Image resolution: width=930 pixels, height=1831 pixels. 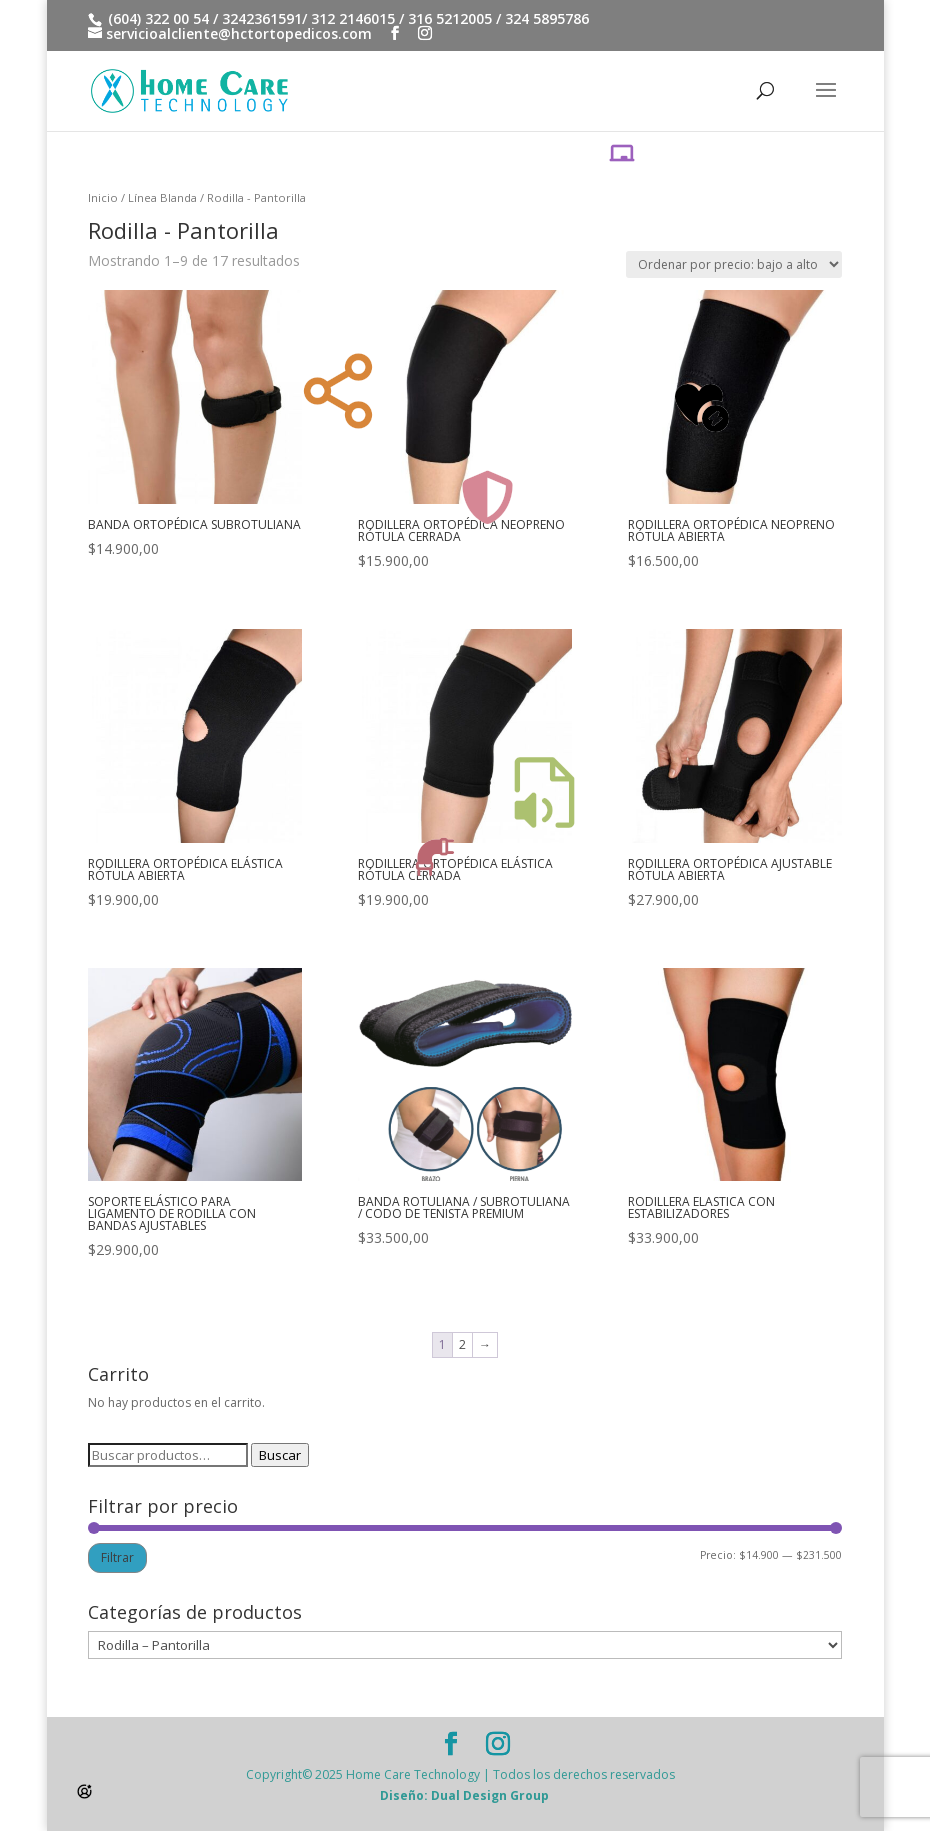 I want to click on access security or privacy settings, so click(x=487, y=497).